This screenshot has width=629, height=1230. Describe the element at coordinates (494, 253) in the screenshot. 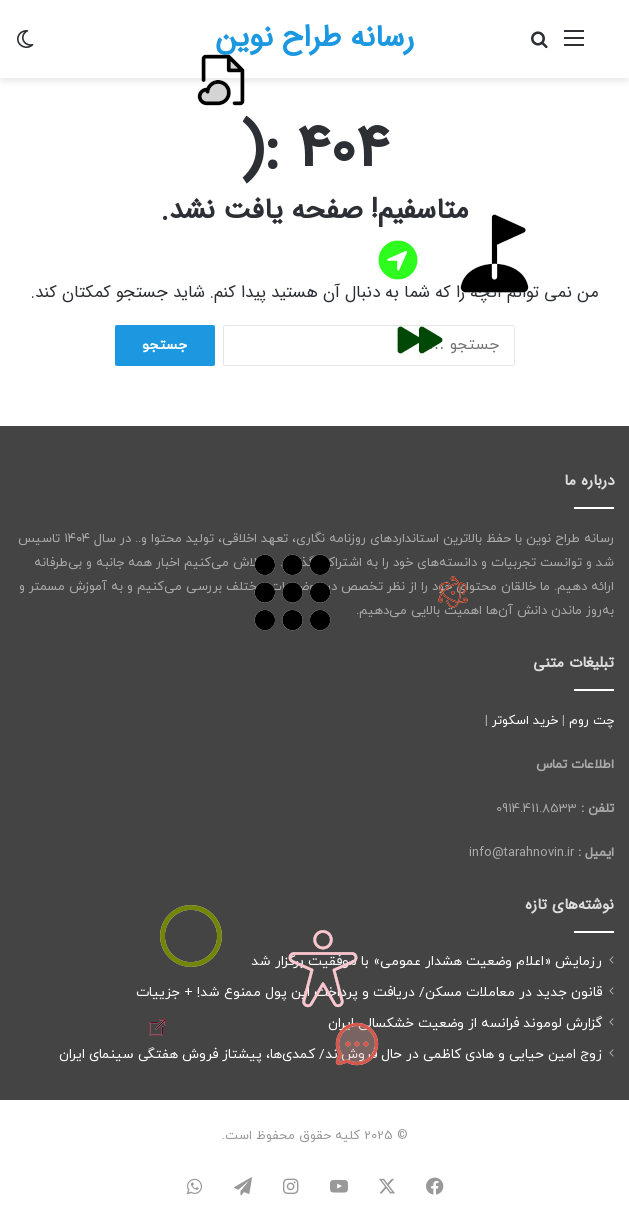

I see `view golf courses or activities` at that location.